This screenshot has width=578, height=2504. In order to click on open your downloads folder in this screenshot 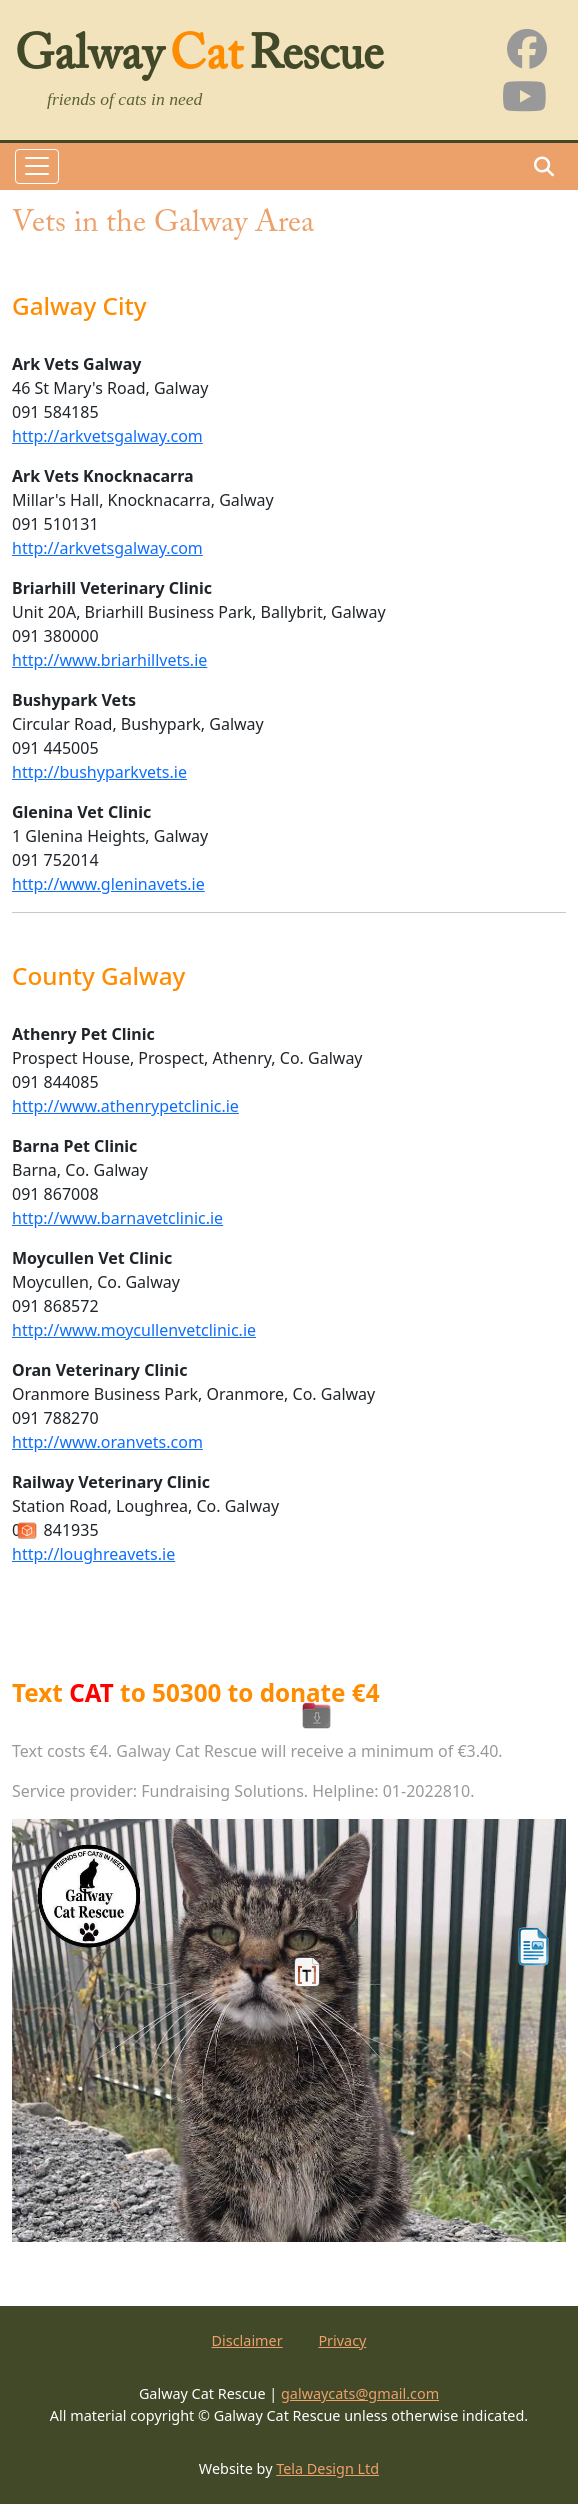, I will do `click(316, 1715)`.